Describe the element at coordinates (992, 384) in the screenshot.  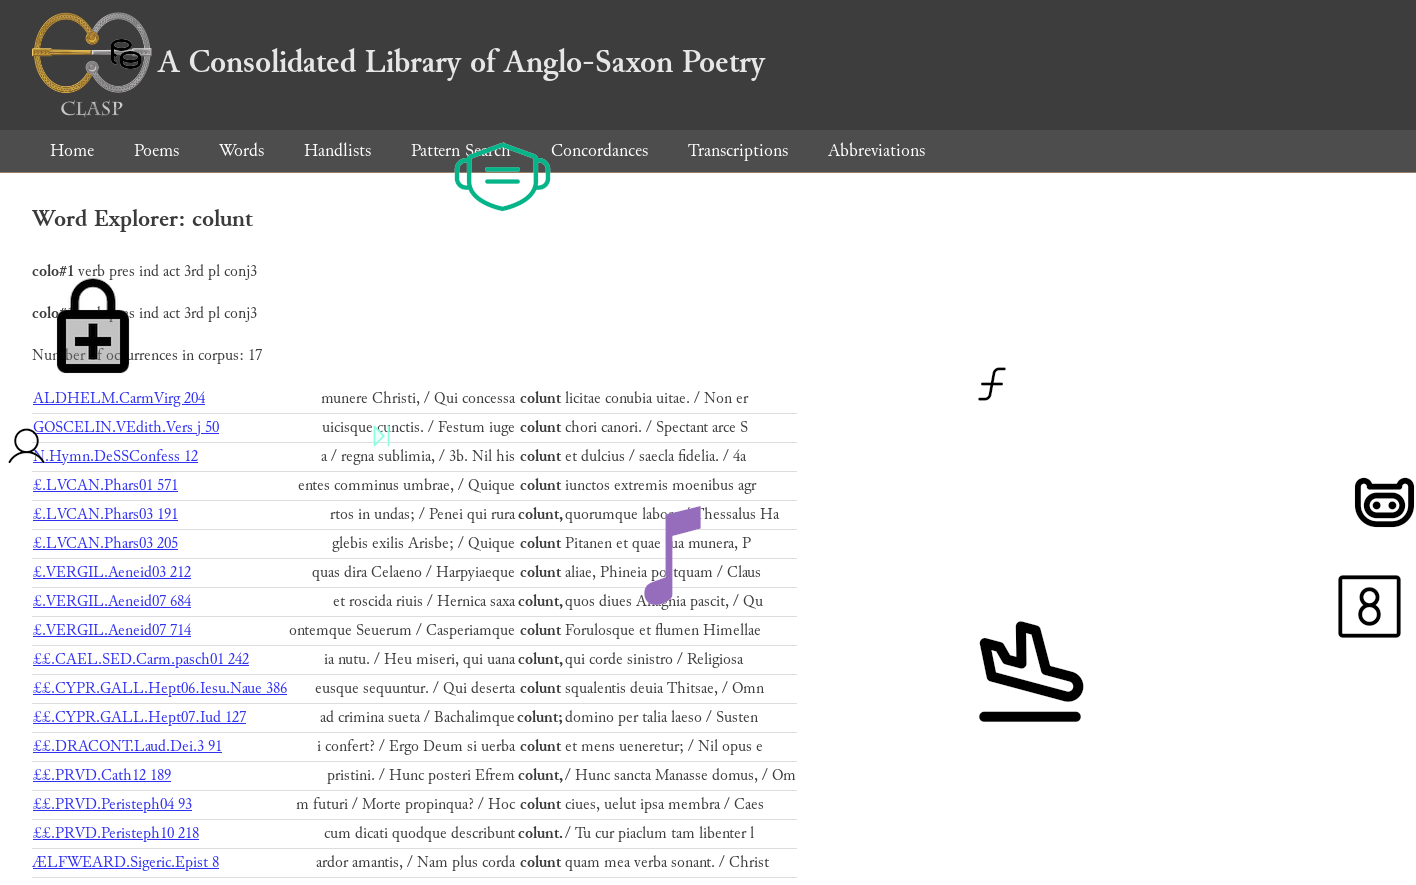
I see `access function or formula editor` at that location.